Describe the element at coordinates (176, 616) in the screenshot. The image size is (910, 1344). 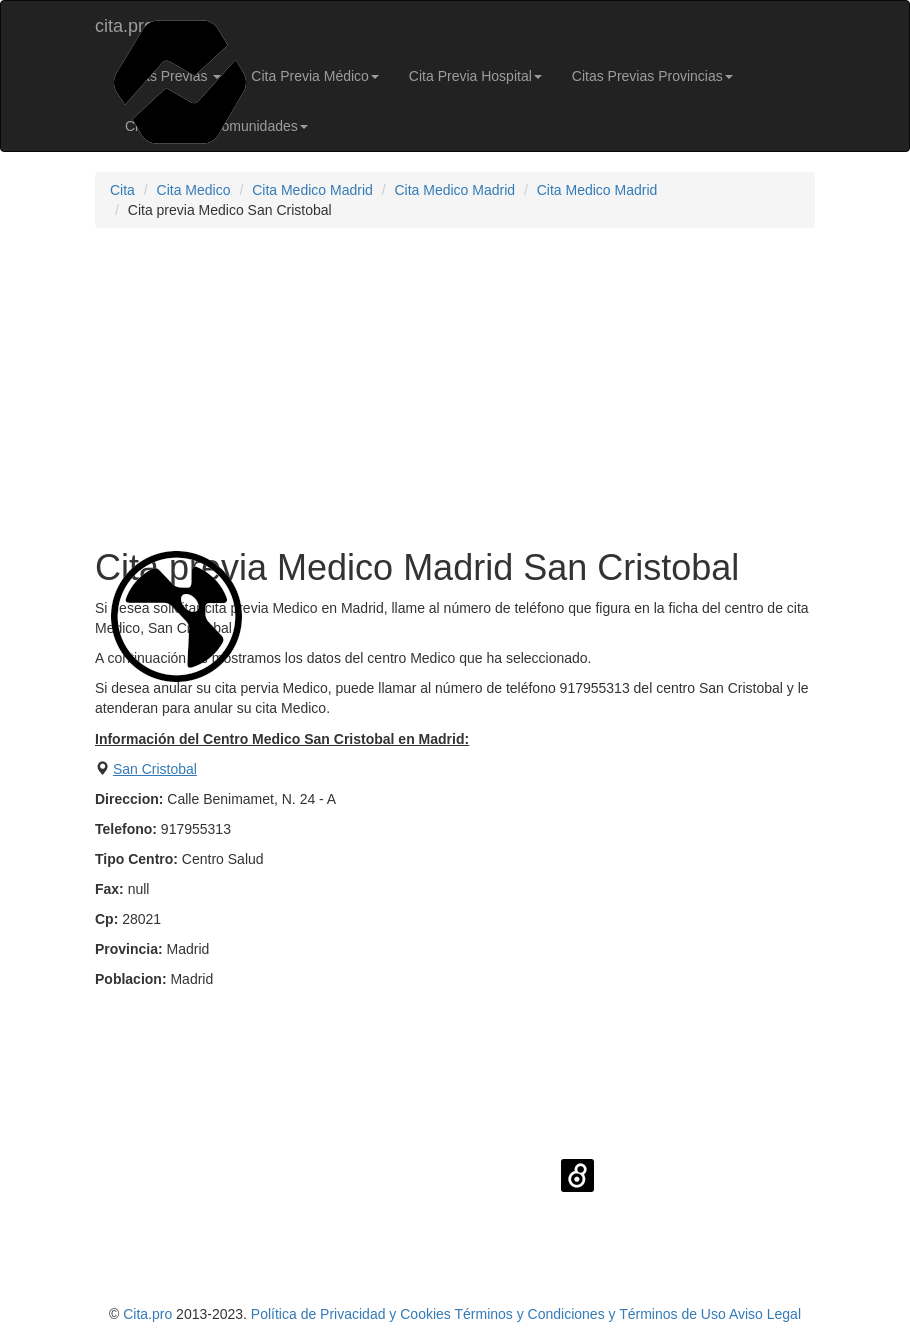
I see `open Nuke compositing software` at that location.